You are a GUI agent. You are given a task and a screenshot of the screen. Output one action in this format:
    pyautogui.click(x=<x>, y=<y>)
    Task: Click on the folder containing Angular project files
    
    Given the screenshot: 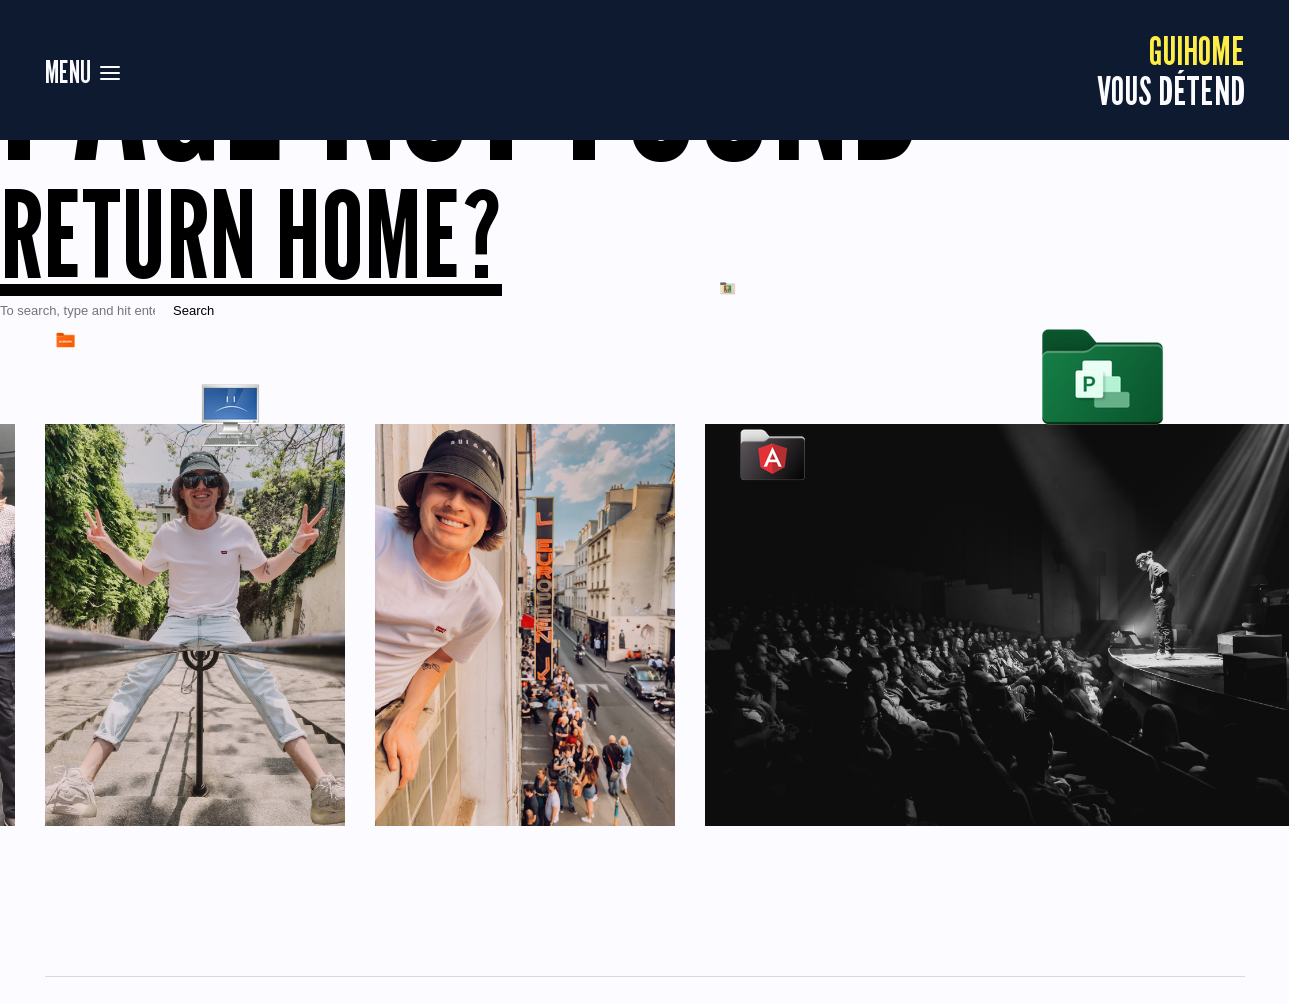 What is the action you would take?
    pyautogui.click(x=772, y=456)
    